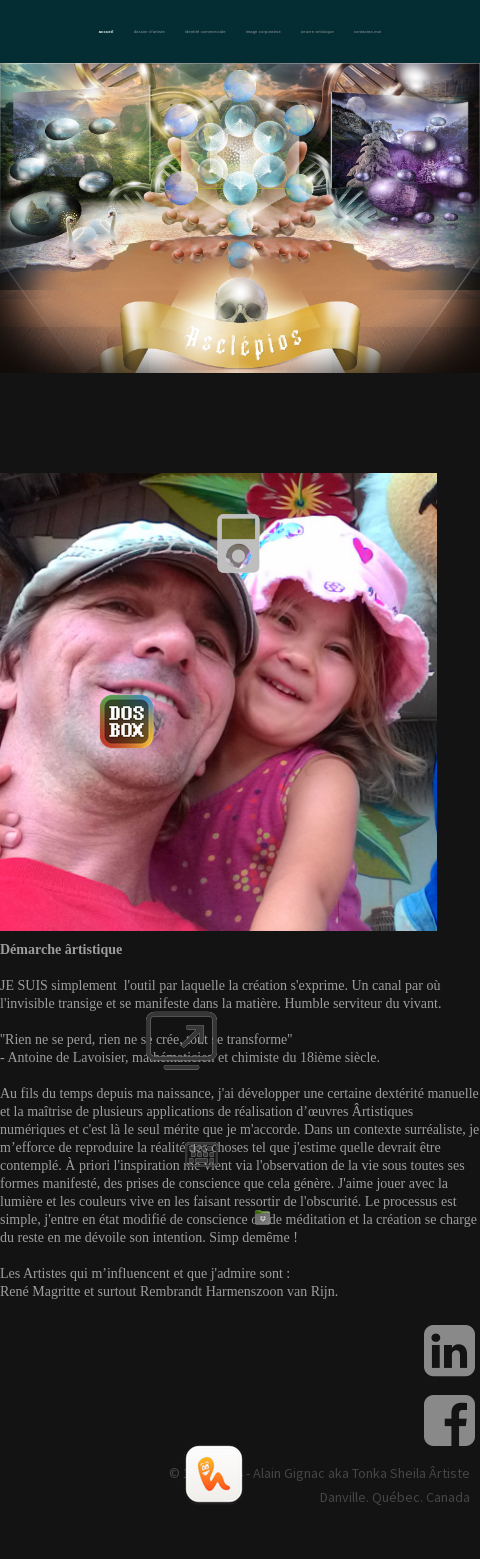 Image resolution: width=480 pixels, height=1559 pixels. I want to click on access media player device, so click(238, 543).